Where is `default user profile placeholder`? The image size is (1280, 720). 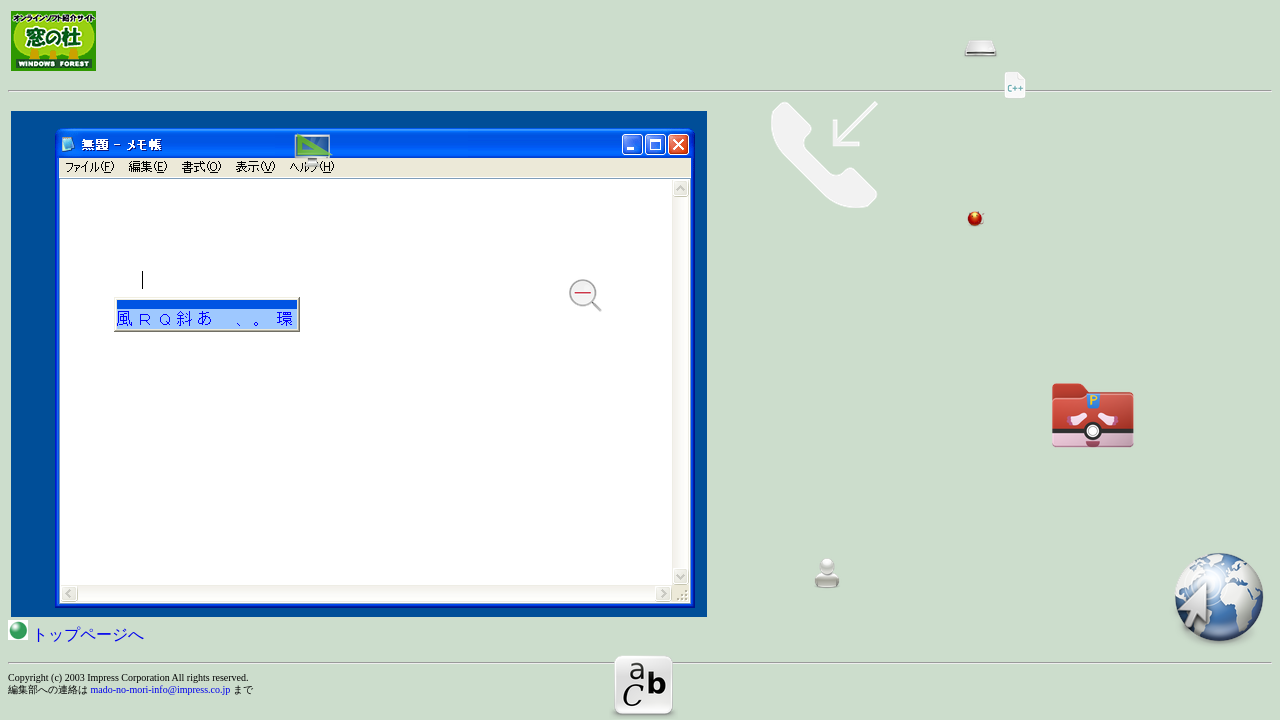
default user profile placeholder is located at coordinates (827, 574).